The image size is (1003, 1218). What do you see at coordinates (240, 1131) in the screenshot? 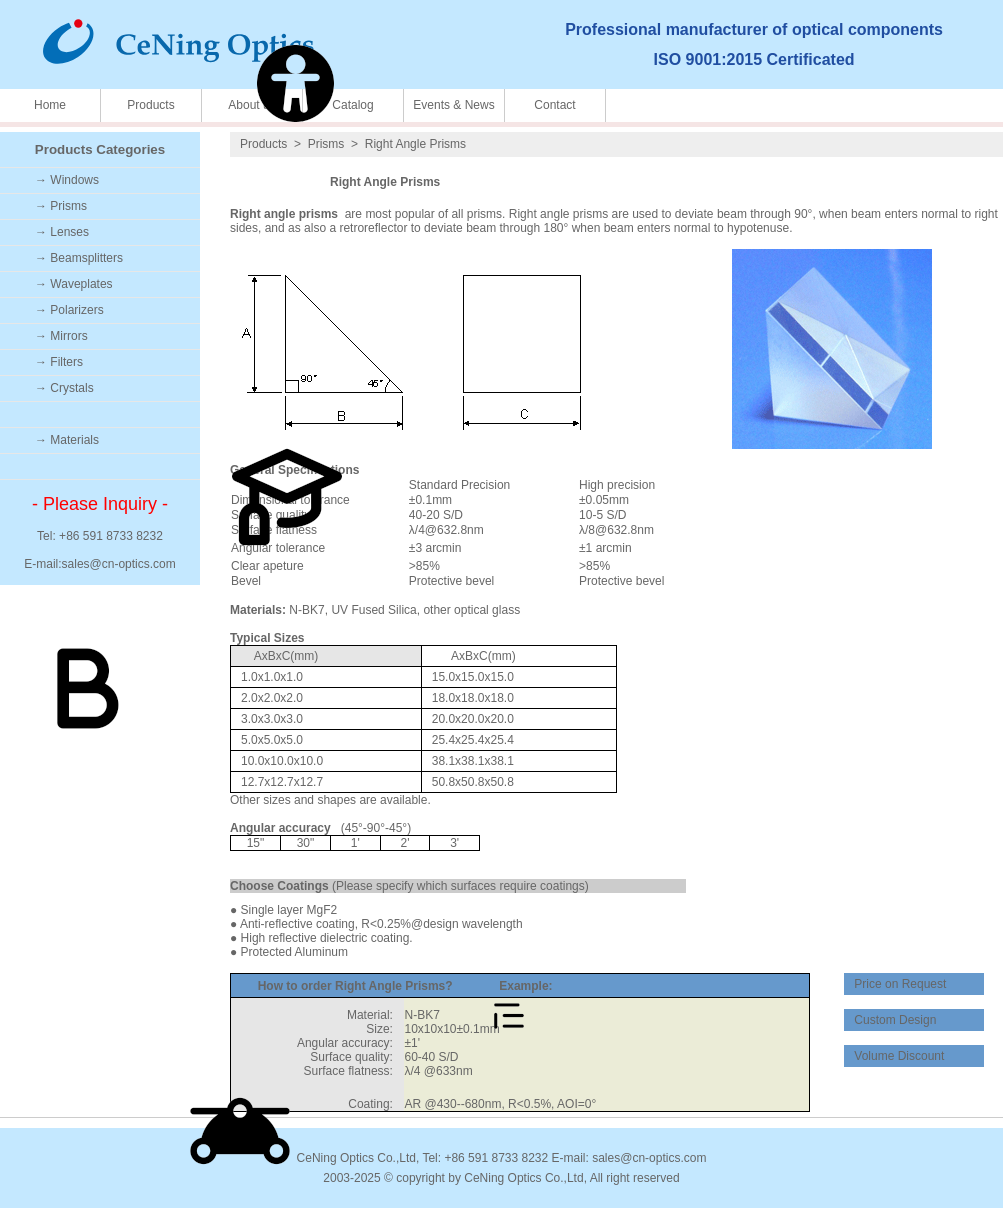
I see `access vector path editing tools` at bounding box center [240, 1131].